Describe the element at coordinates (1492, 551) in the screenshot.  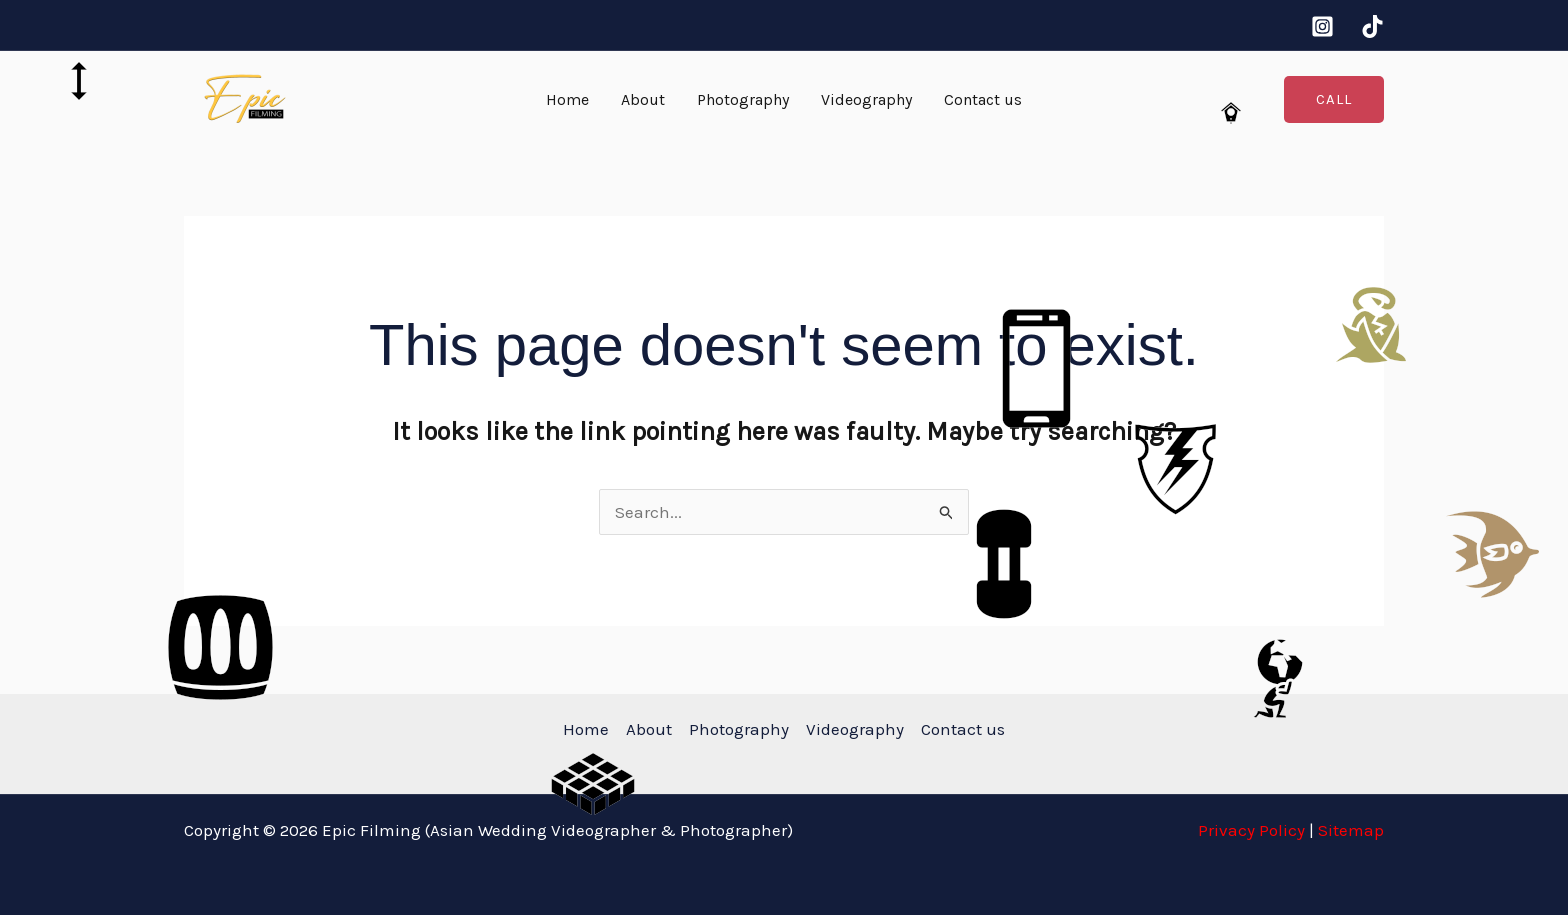
I see `tropical fish icon for aquarium or marine-themed games` at that location.